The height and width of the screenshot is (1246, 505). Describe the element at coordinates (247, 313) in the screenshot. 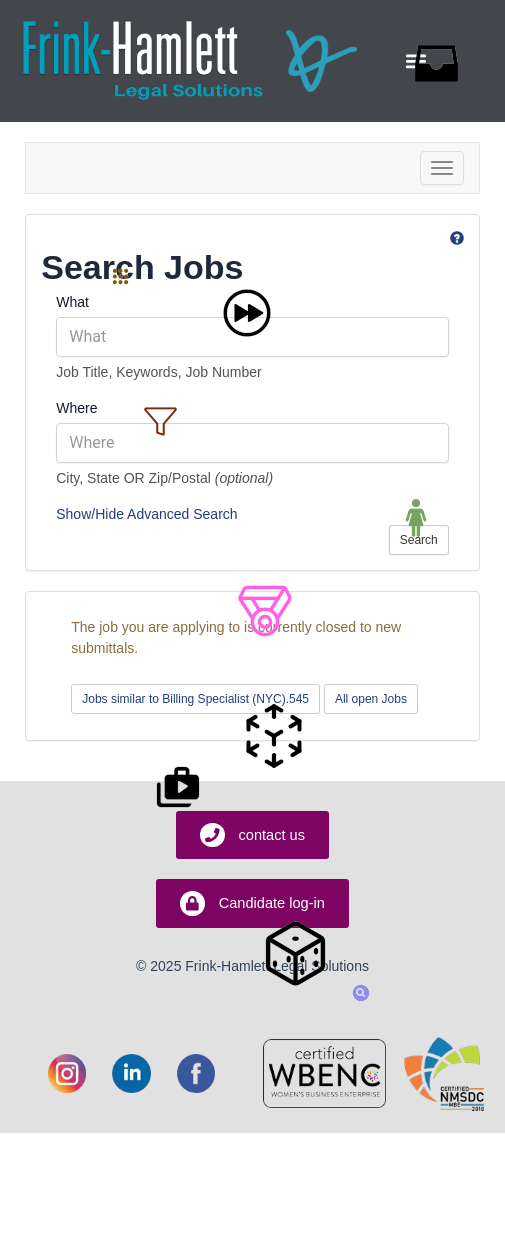

I see `skip forward or fast-forward media playback` at that location.